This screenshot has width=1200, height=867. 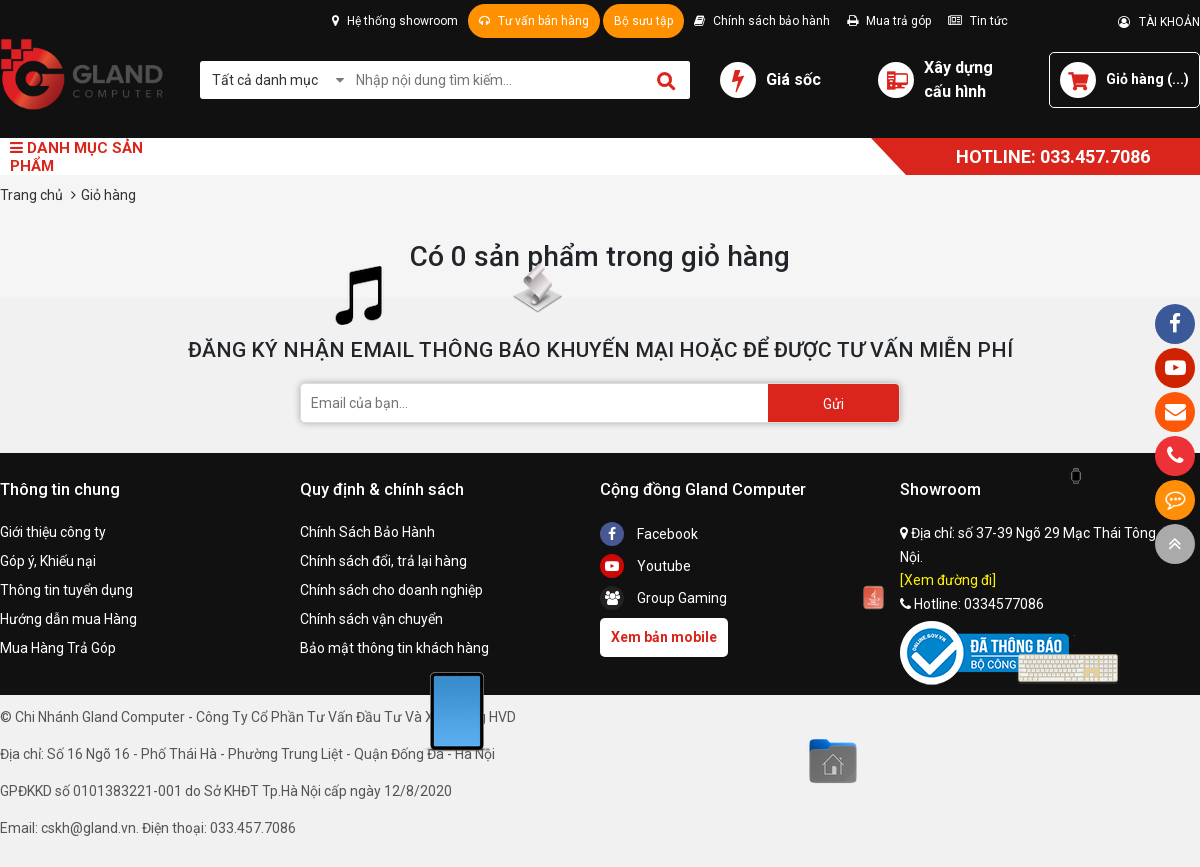 I want to click on bluetooth keyboard connected (yellow variant), so click(x=1068, y=668).